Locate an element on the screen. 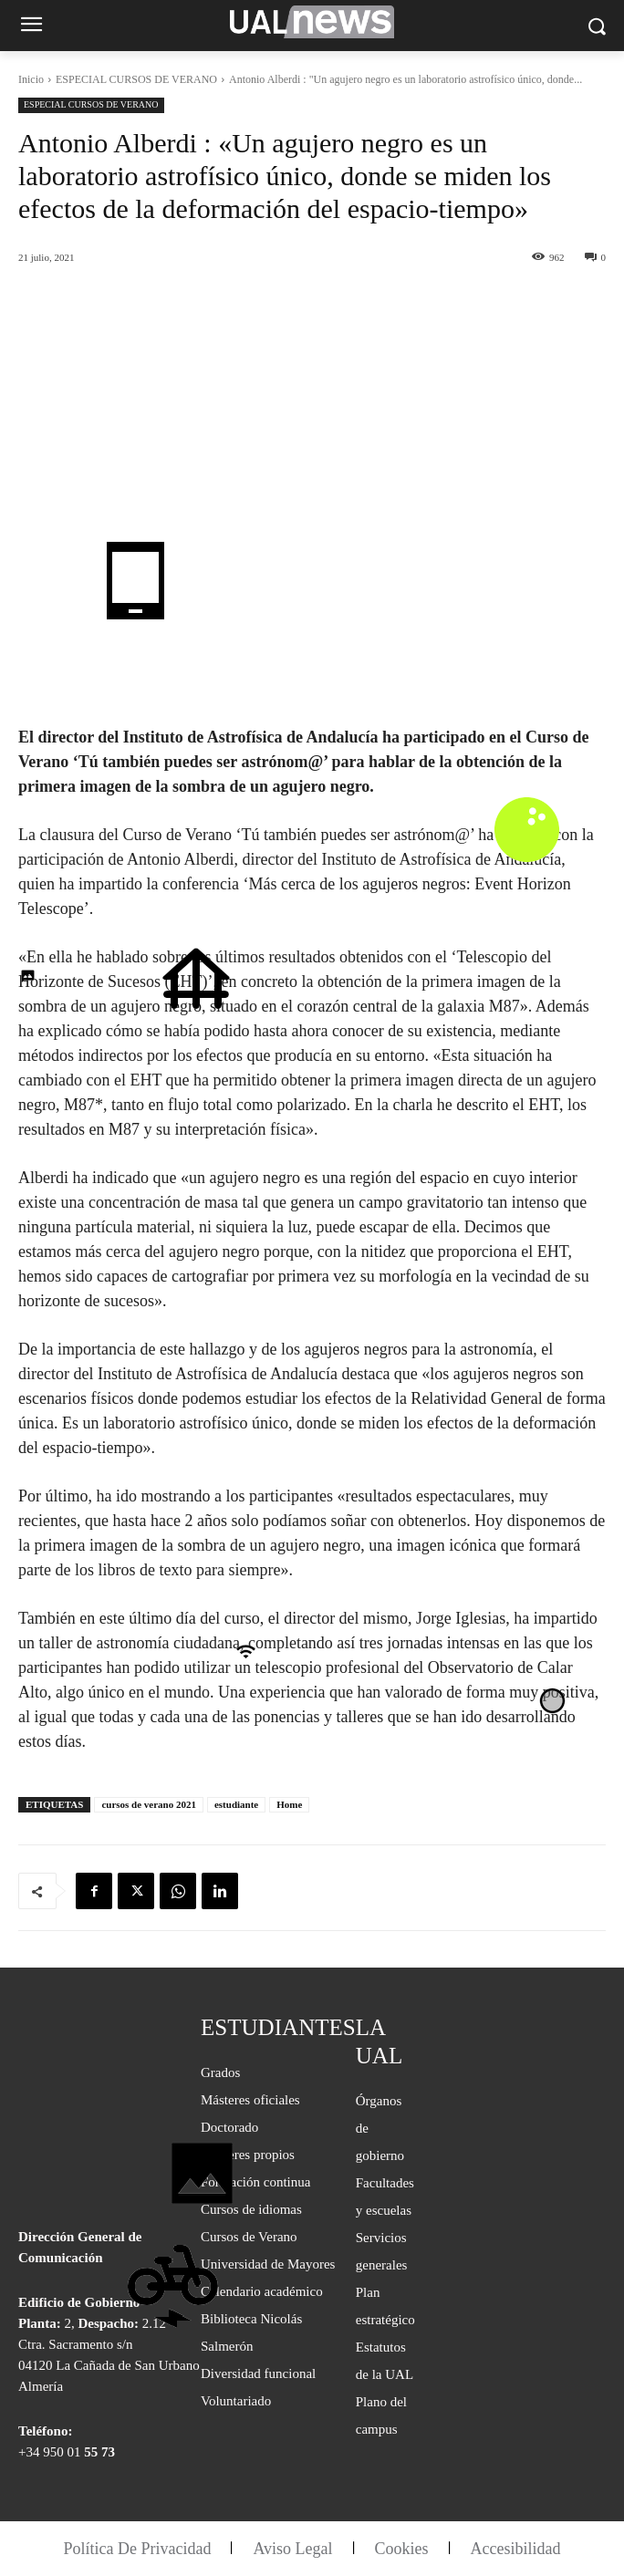 This screenshot has width=624, height=2576. insert an image into a document or post is located at coordinates (202, 2173).